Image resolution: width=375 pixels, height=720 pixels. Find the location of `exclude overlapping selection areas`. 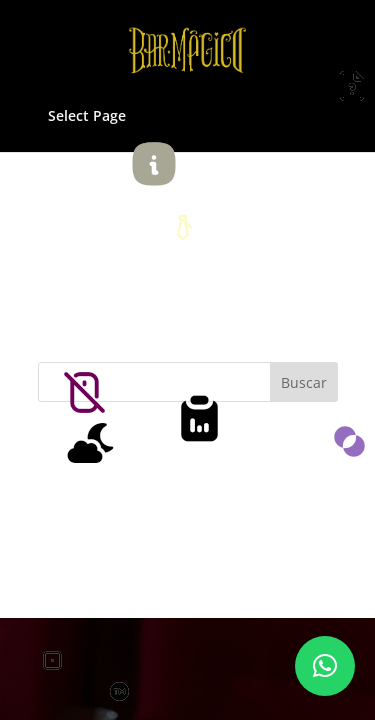

exclude overlapping selection areas is located at coordinates (349, 441).